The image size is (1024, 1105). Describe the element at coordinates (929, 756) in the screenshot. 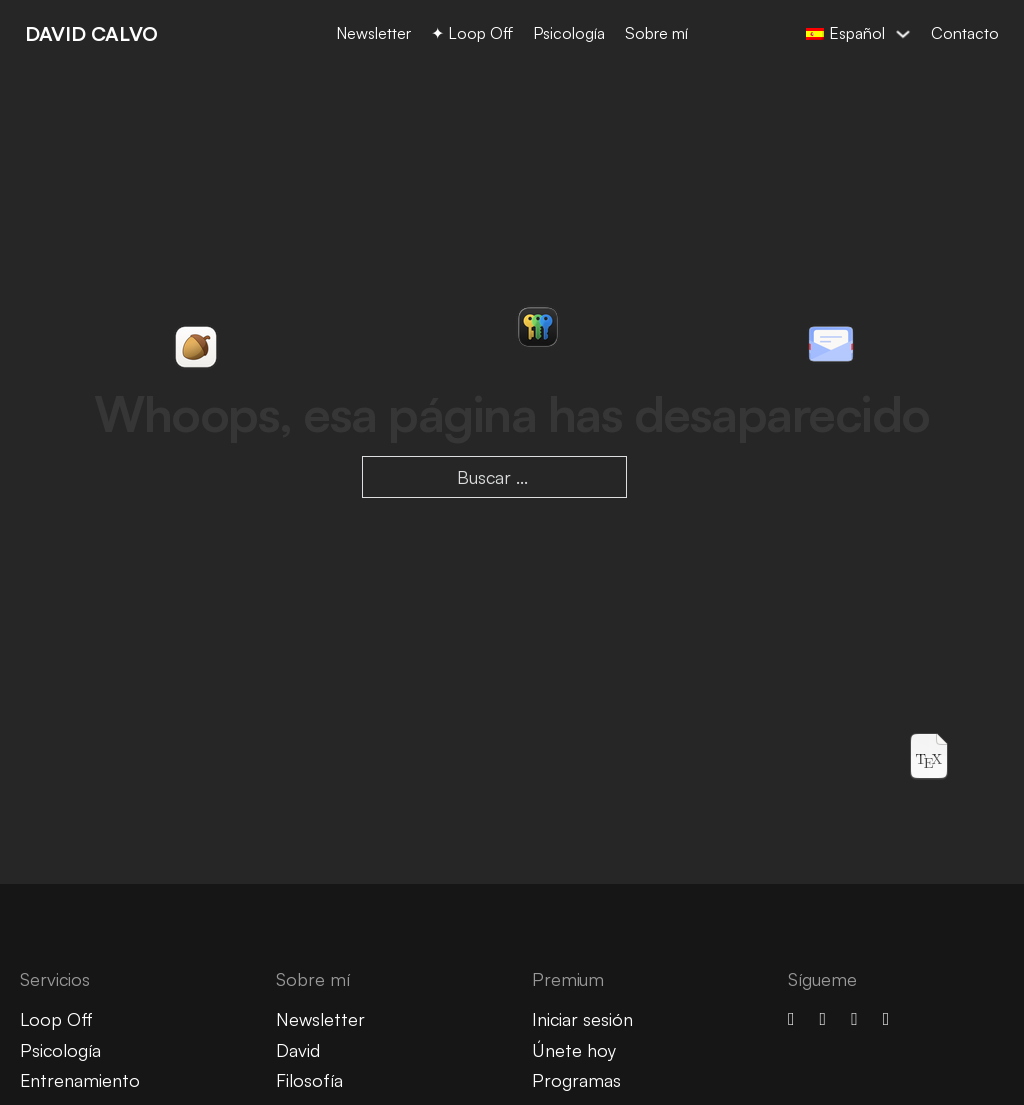

I see `a LaTeX or TeX document file` at that location.